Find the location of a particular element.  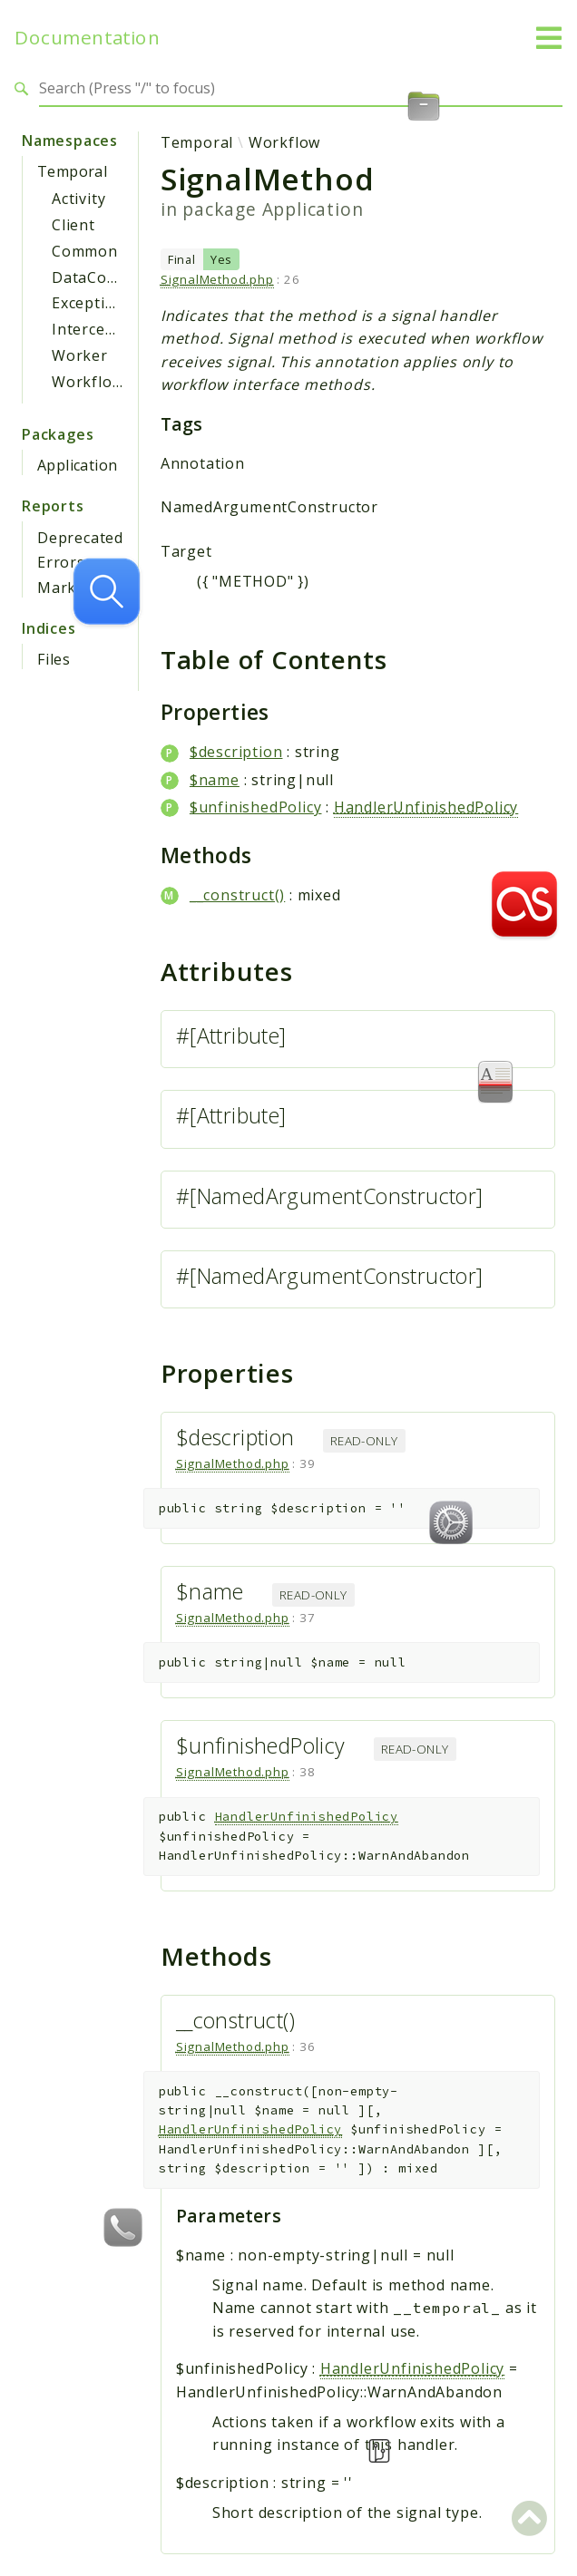

open the phone app to make a call is located at coordinates (122, 2227).